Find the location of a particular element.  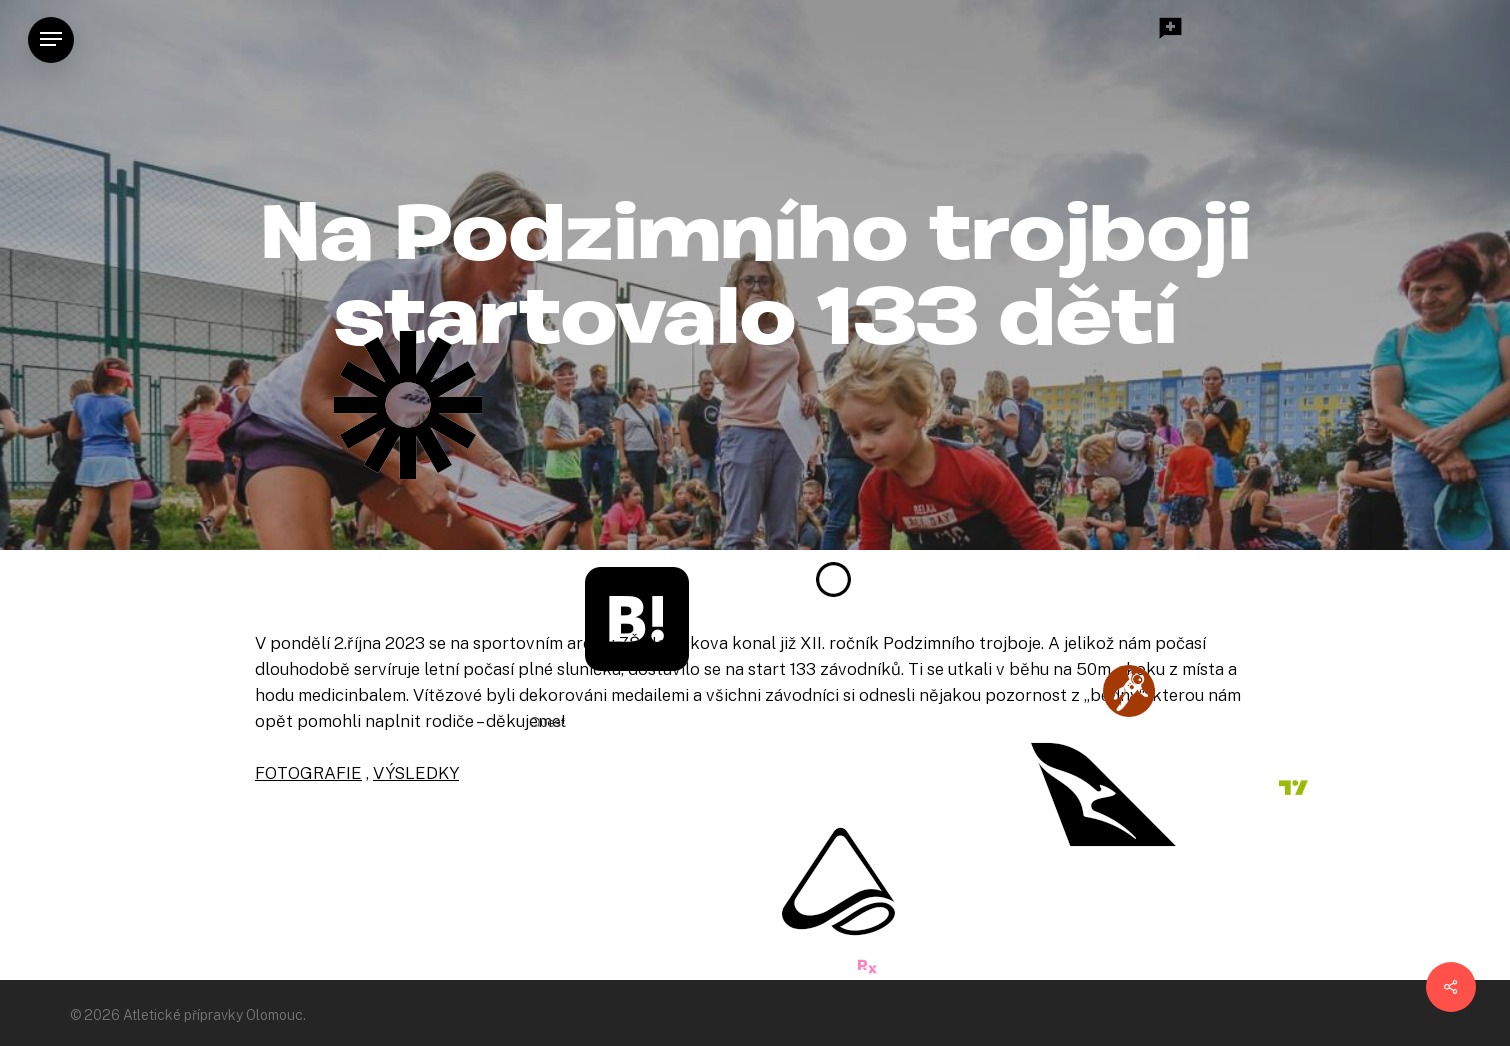

Quest software or services branding is located at coordinates (548, 722).